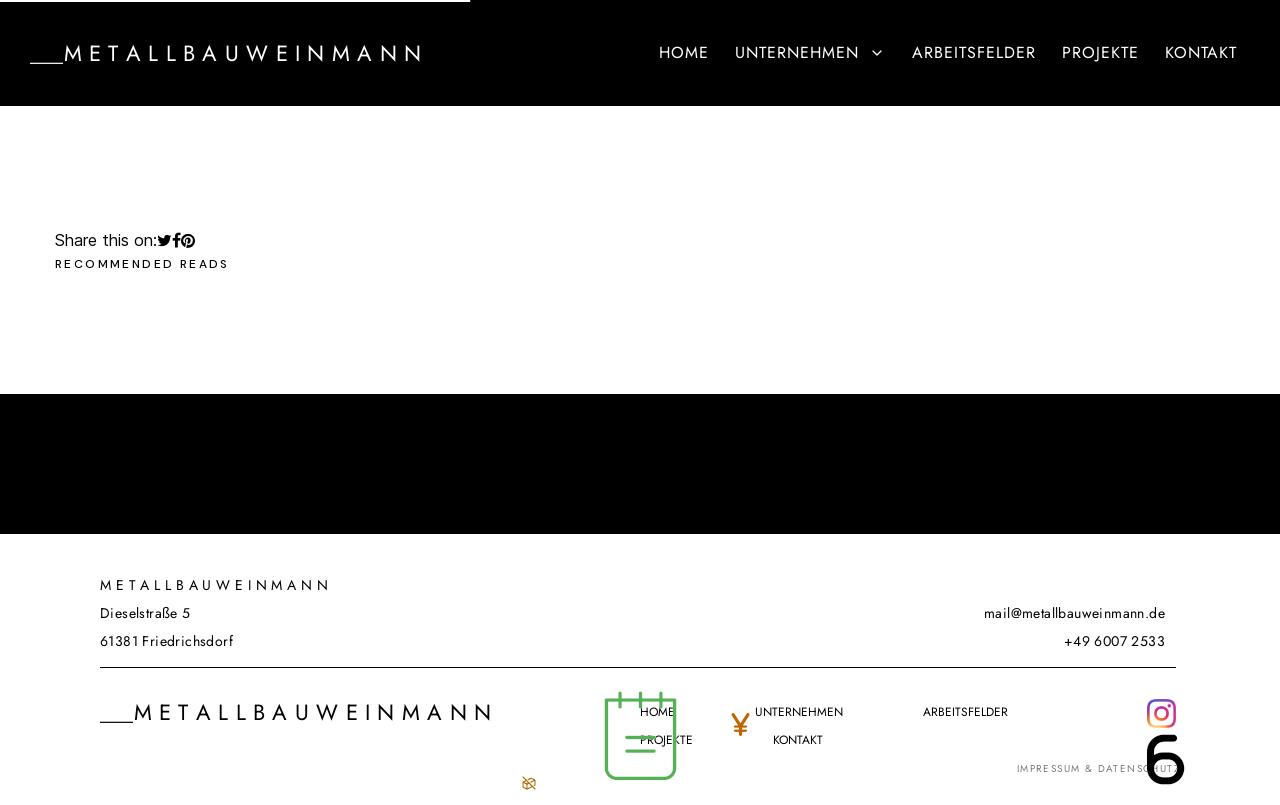 The width and height of the screenshot is (1280, 805). What do you see at coordinates (640, 737) in the screenshot?
I see `open notepad or notes app` at bounding box center [640, 737].